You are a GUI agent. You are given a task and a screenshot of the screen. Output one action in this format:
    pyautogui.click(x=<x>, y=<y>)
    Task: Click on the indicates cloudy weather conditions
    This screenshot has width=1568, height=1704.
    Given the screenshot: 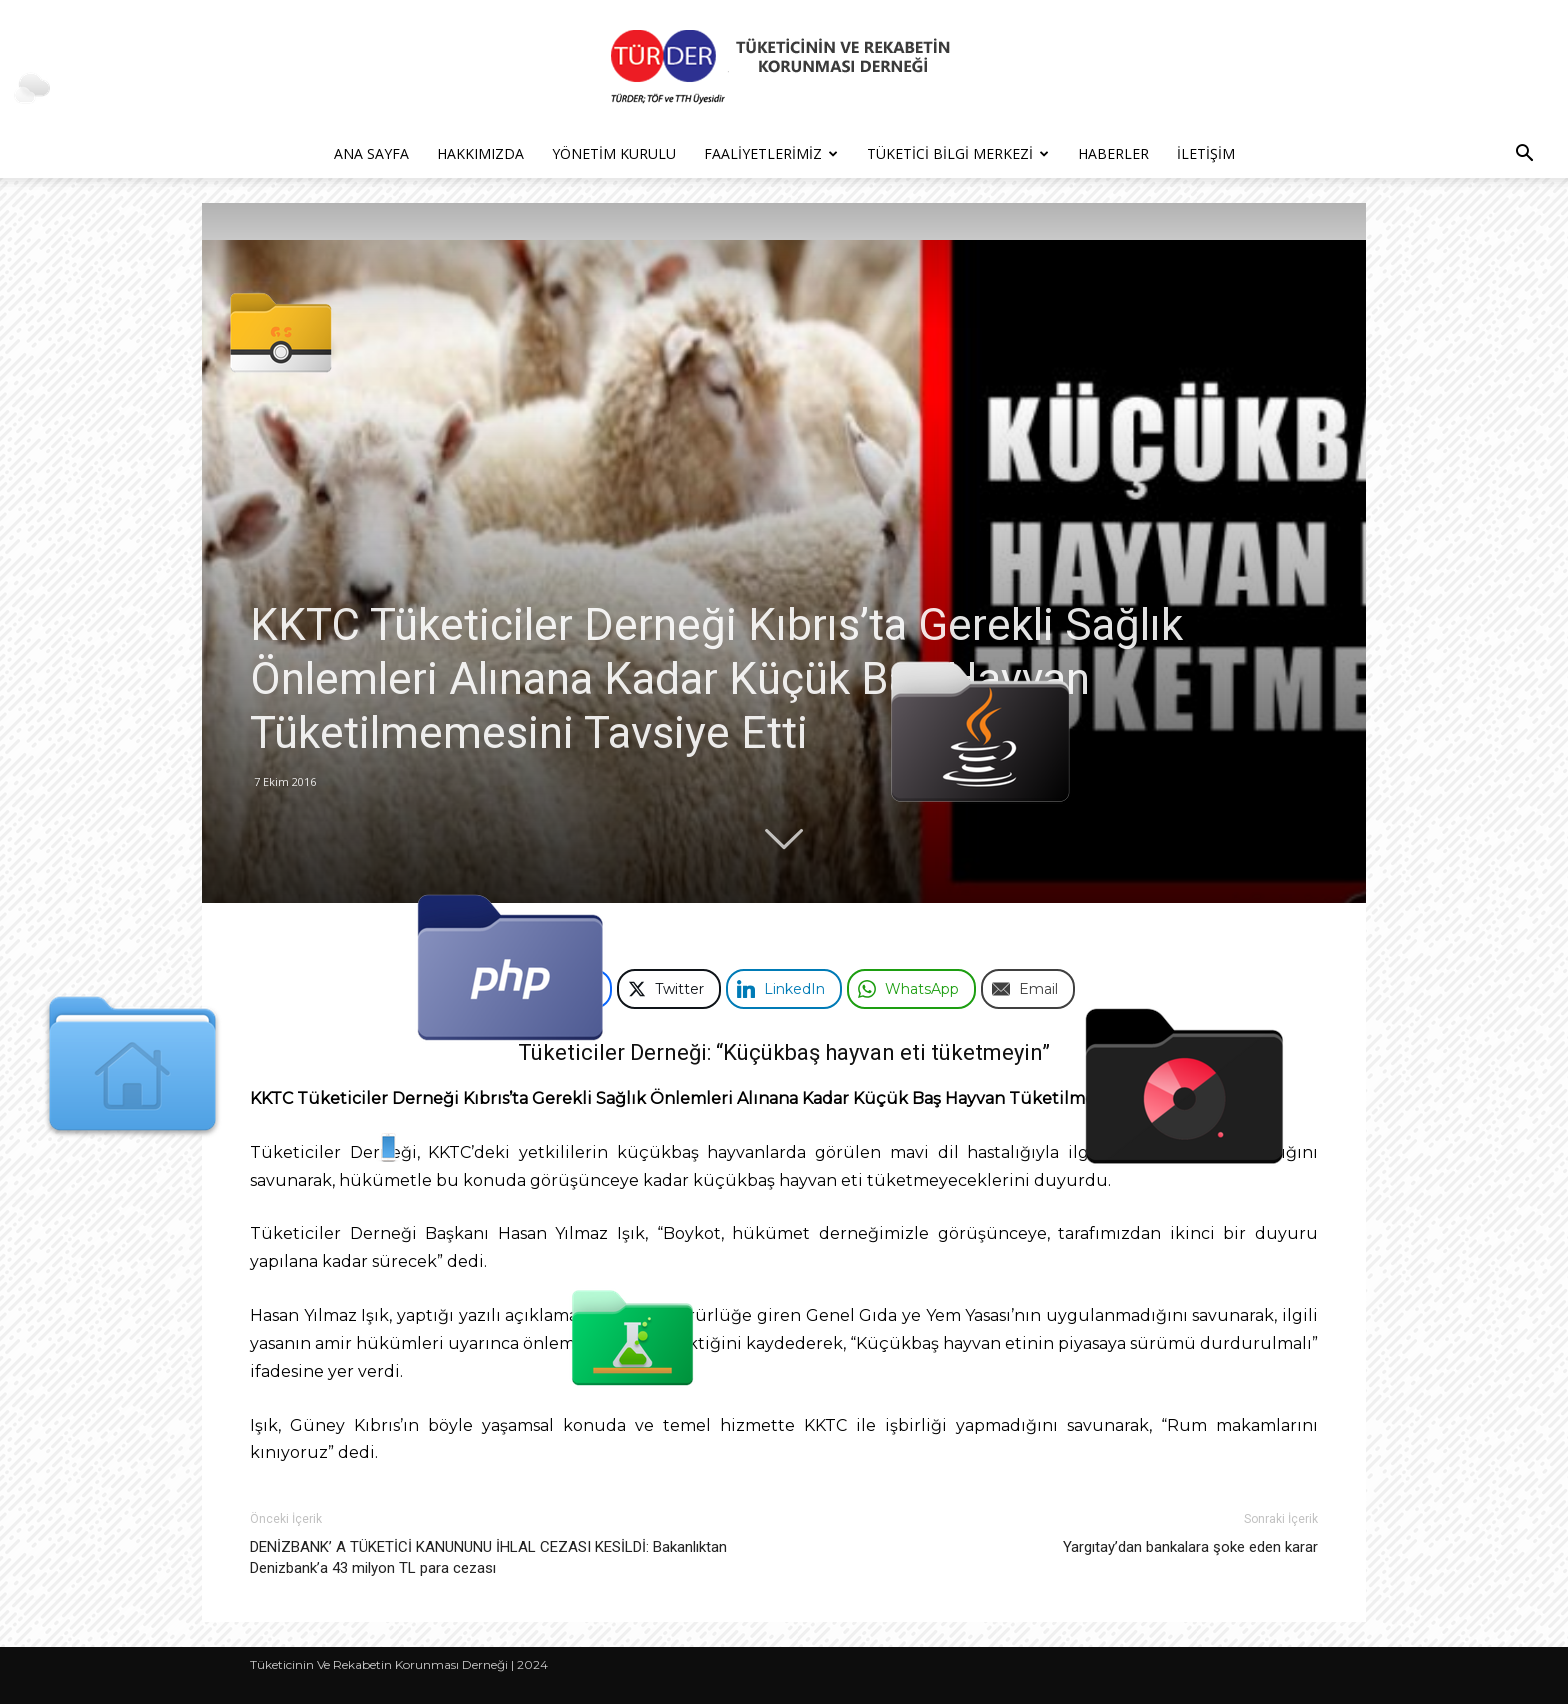 What is the action you would take?
    pyautogui.click(x=32, y=88)
    